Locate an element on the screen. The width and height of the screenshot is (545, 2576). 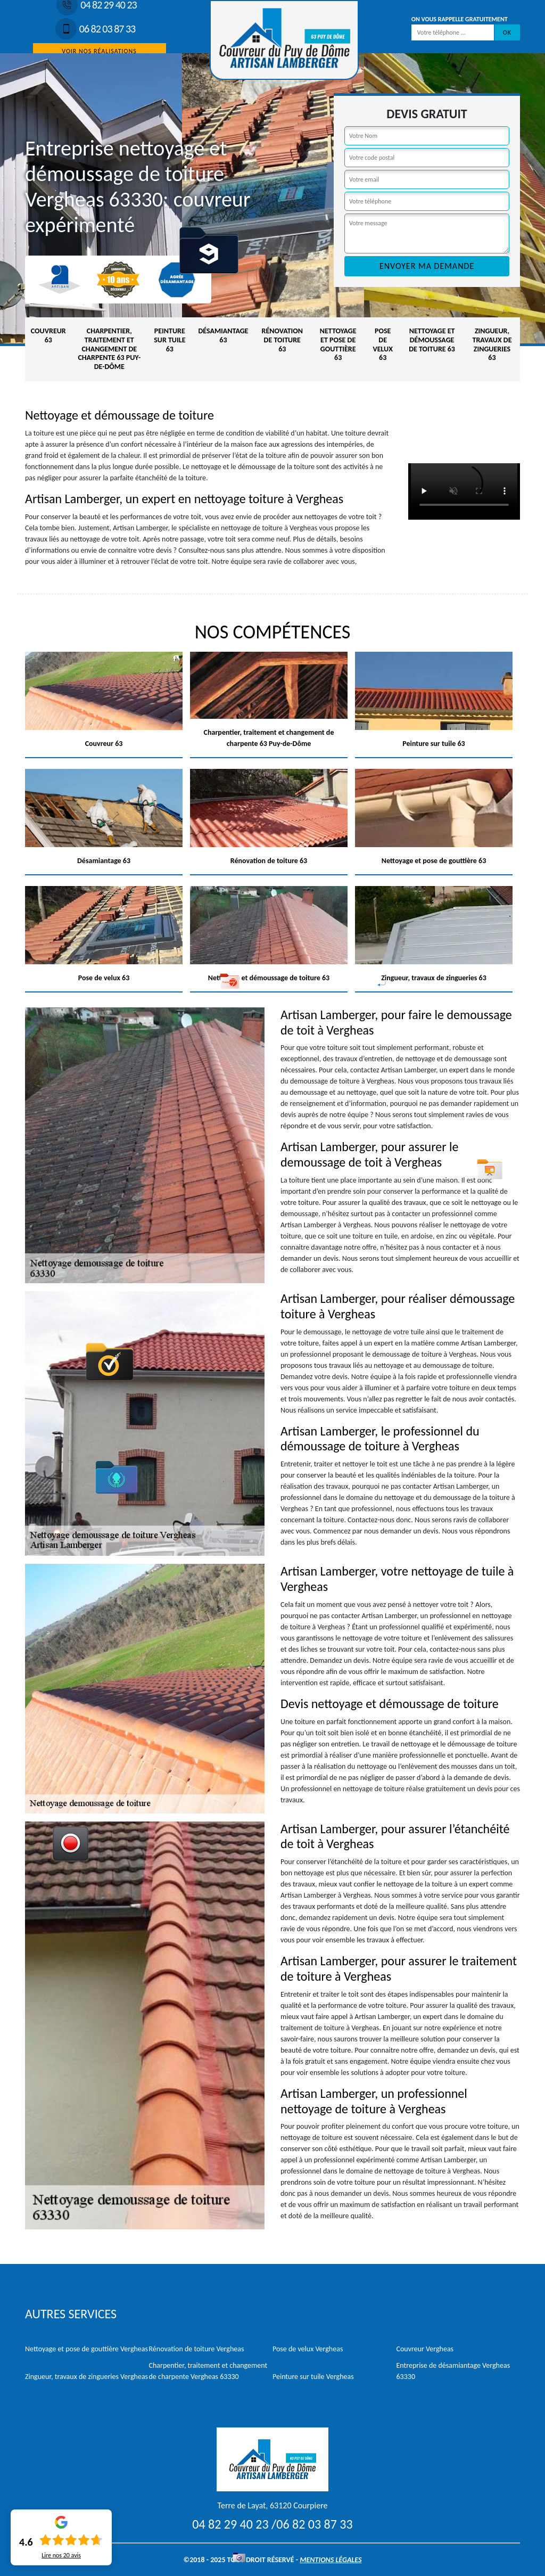
view notifications and alerts is located at coordinates (70, 1844).